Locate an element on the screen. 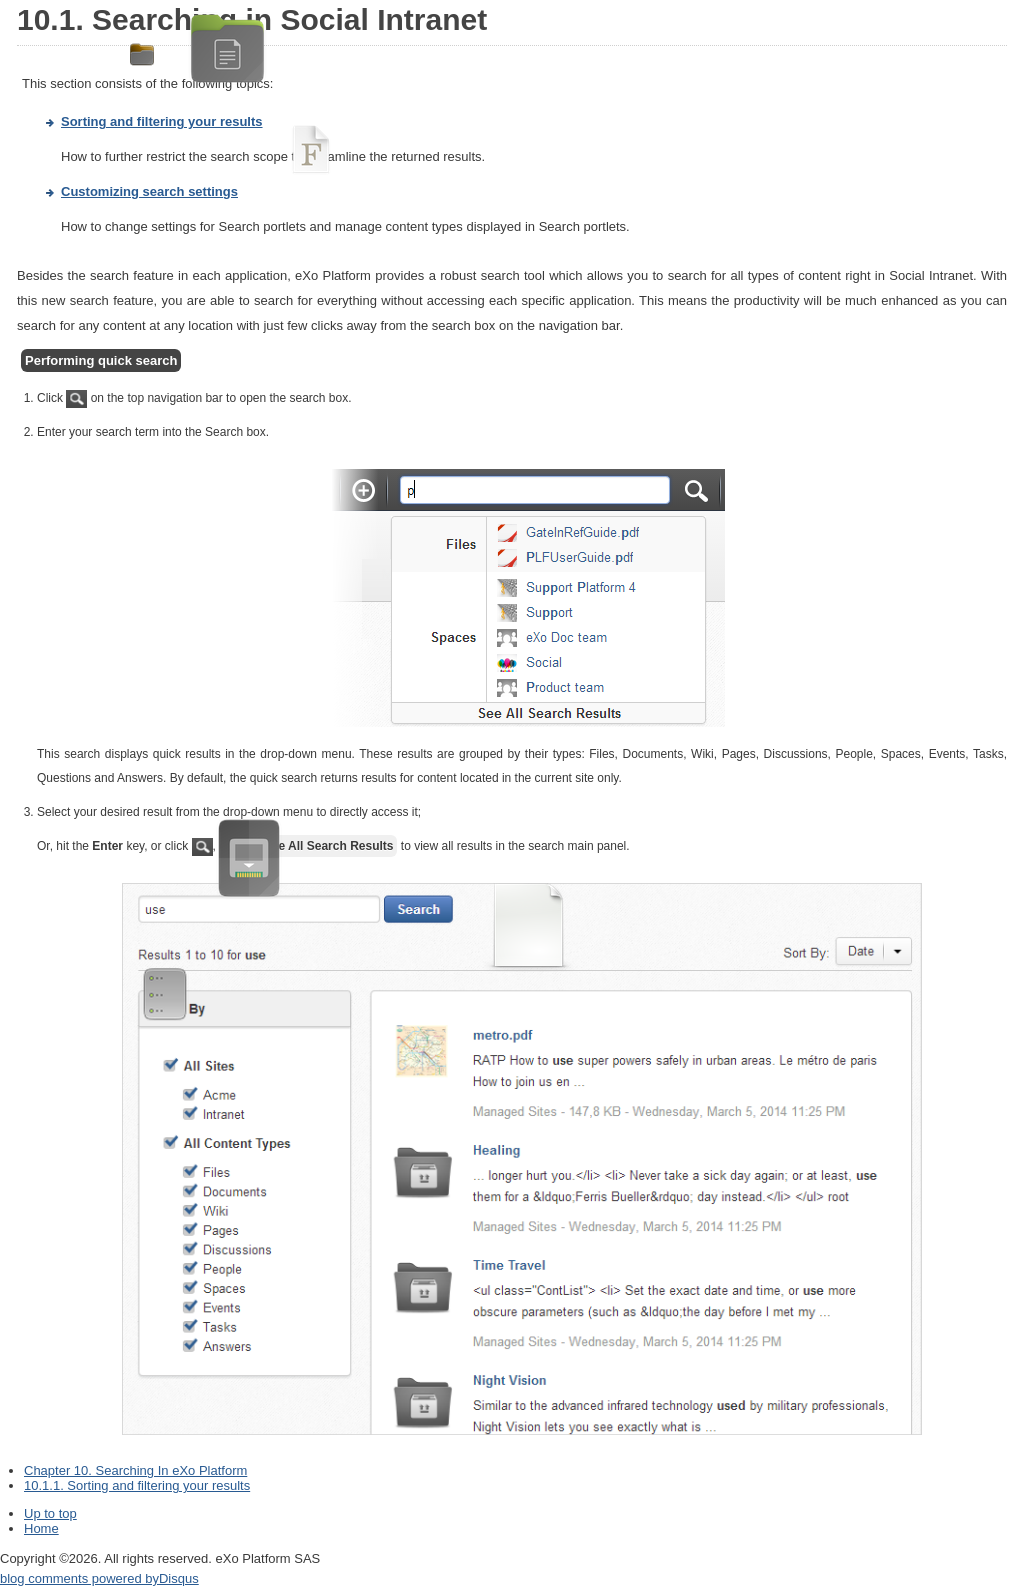 The height and width of the screenshot is (1589, 1024). a sega genesis ROM file is located at coordinates (249, 858).